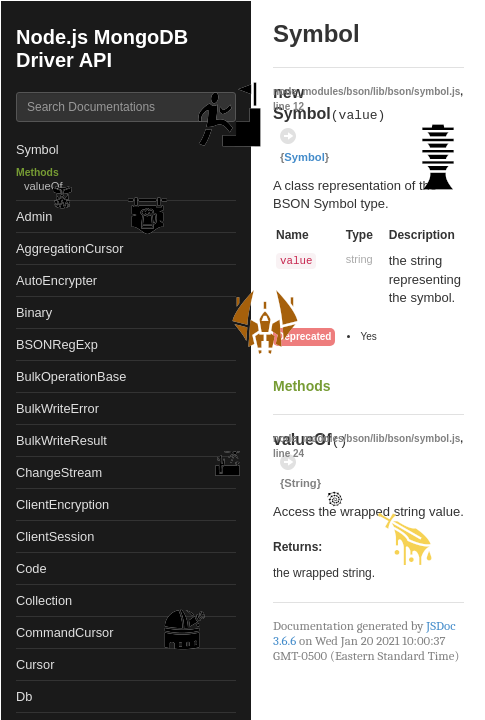  I want to click on locate nearby taverns or pubs, so click(147, 215).